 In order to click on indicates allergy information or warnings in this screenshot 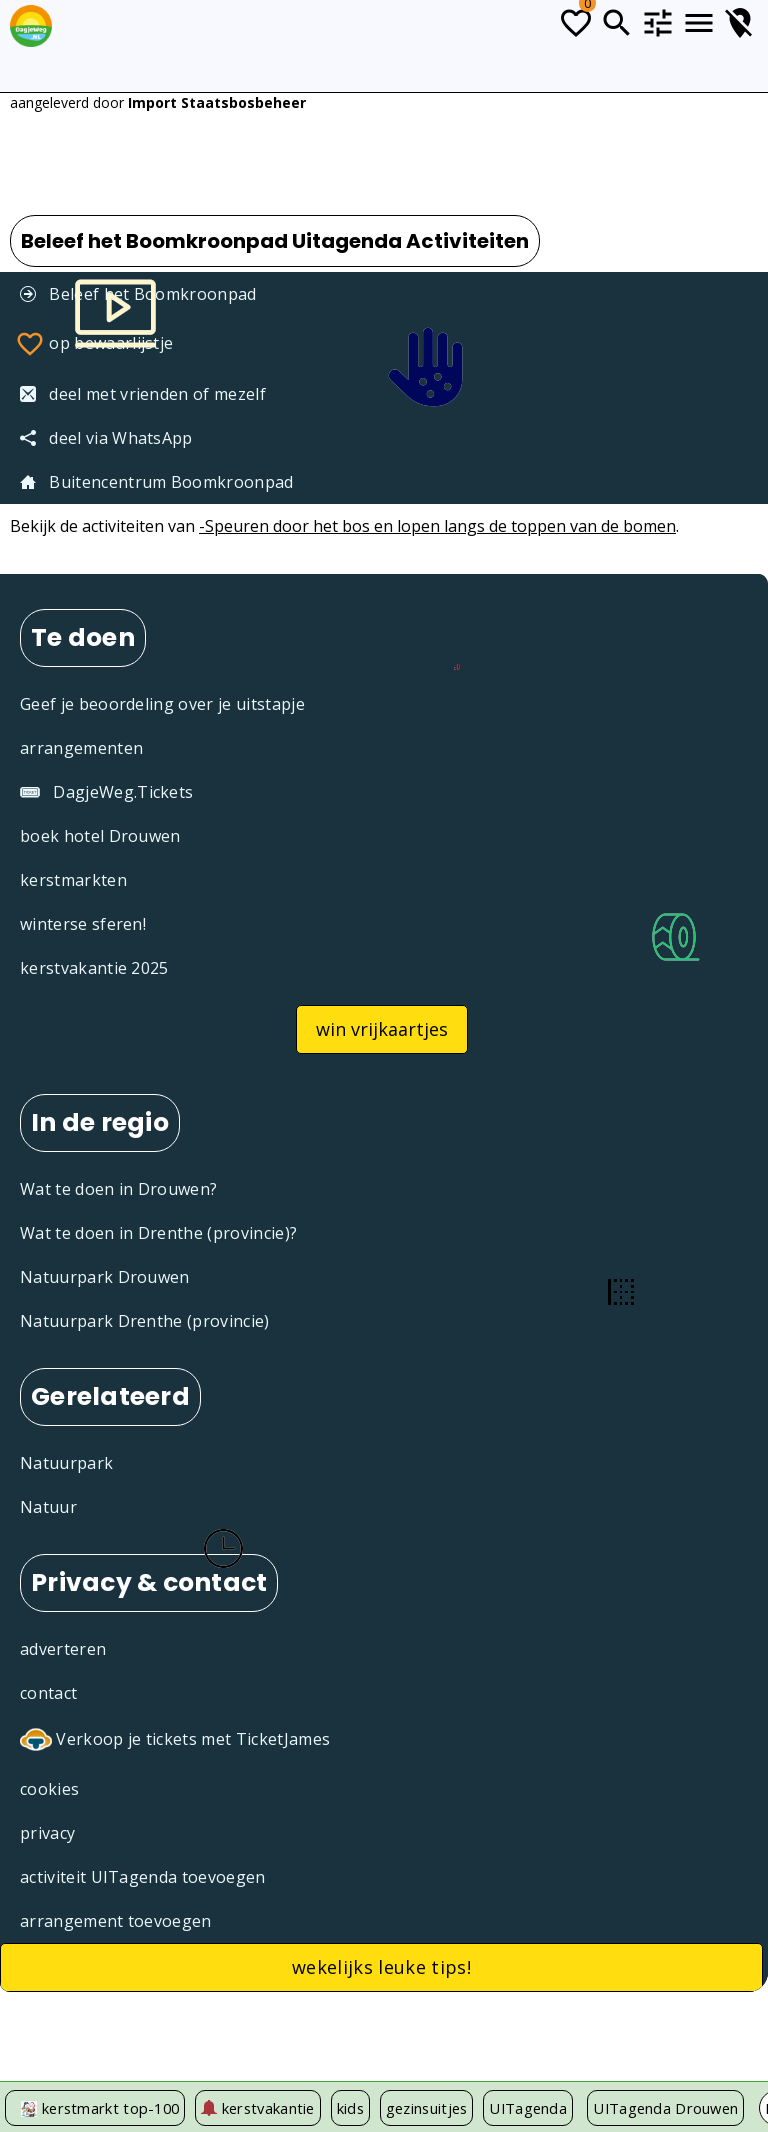, I will do `click(428, 367)`.